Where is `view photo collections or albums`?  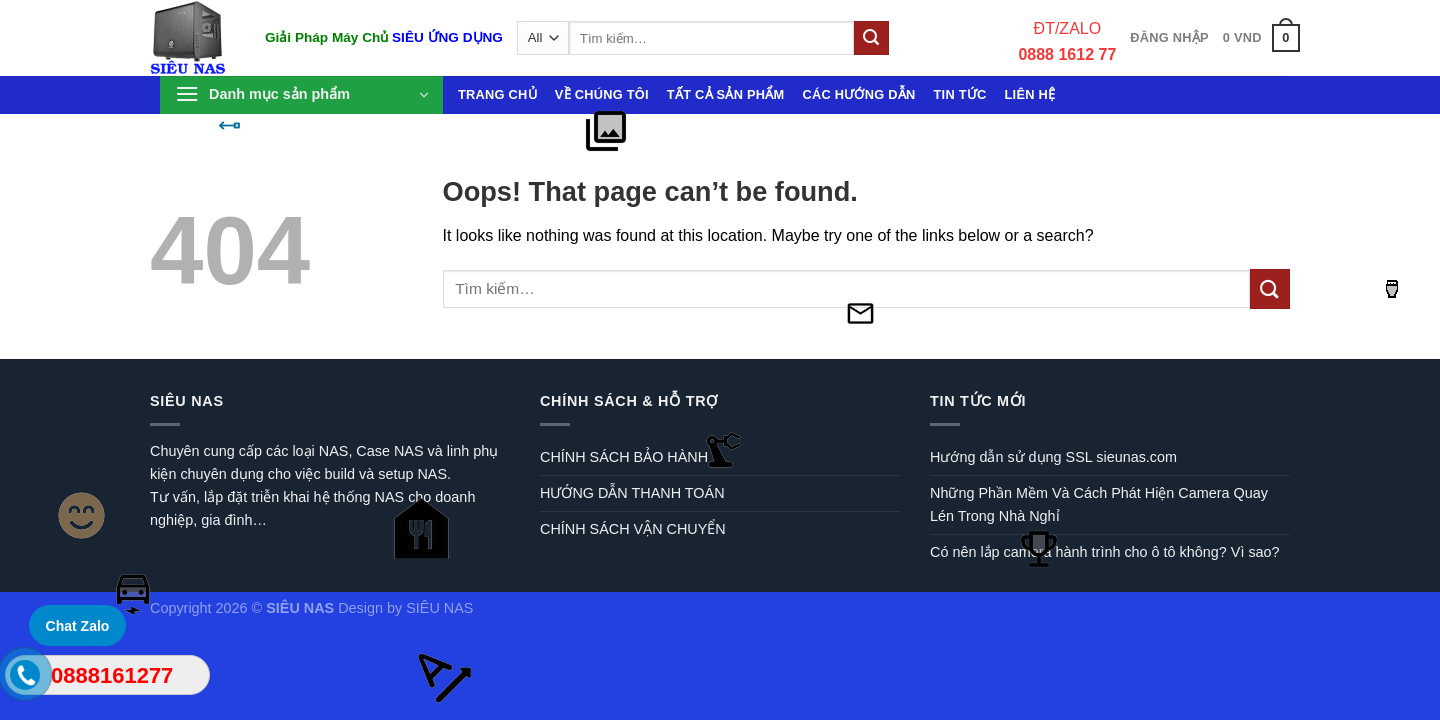 view photo collections or albums is located at coordinates (606, 131).